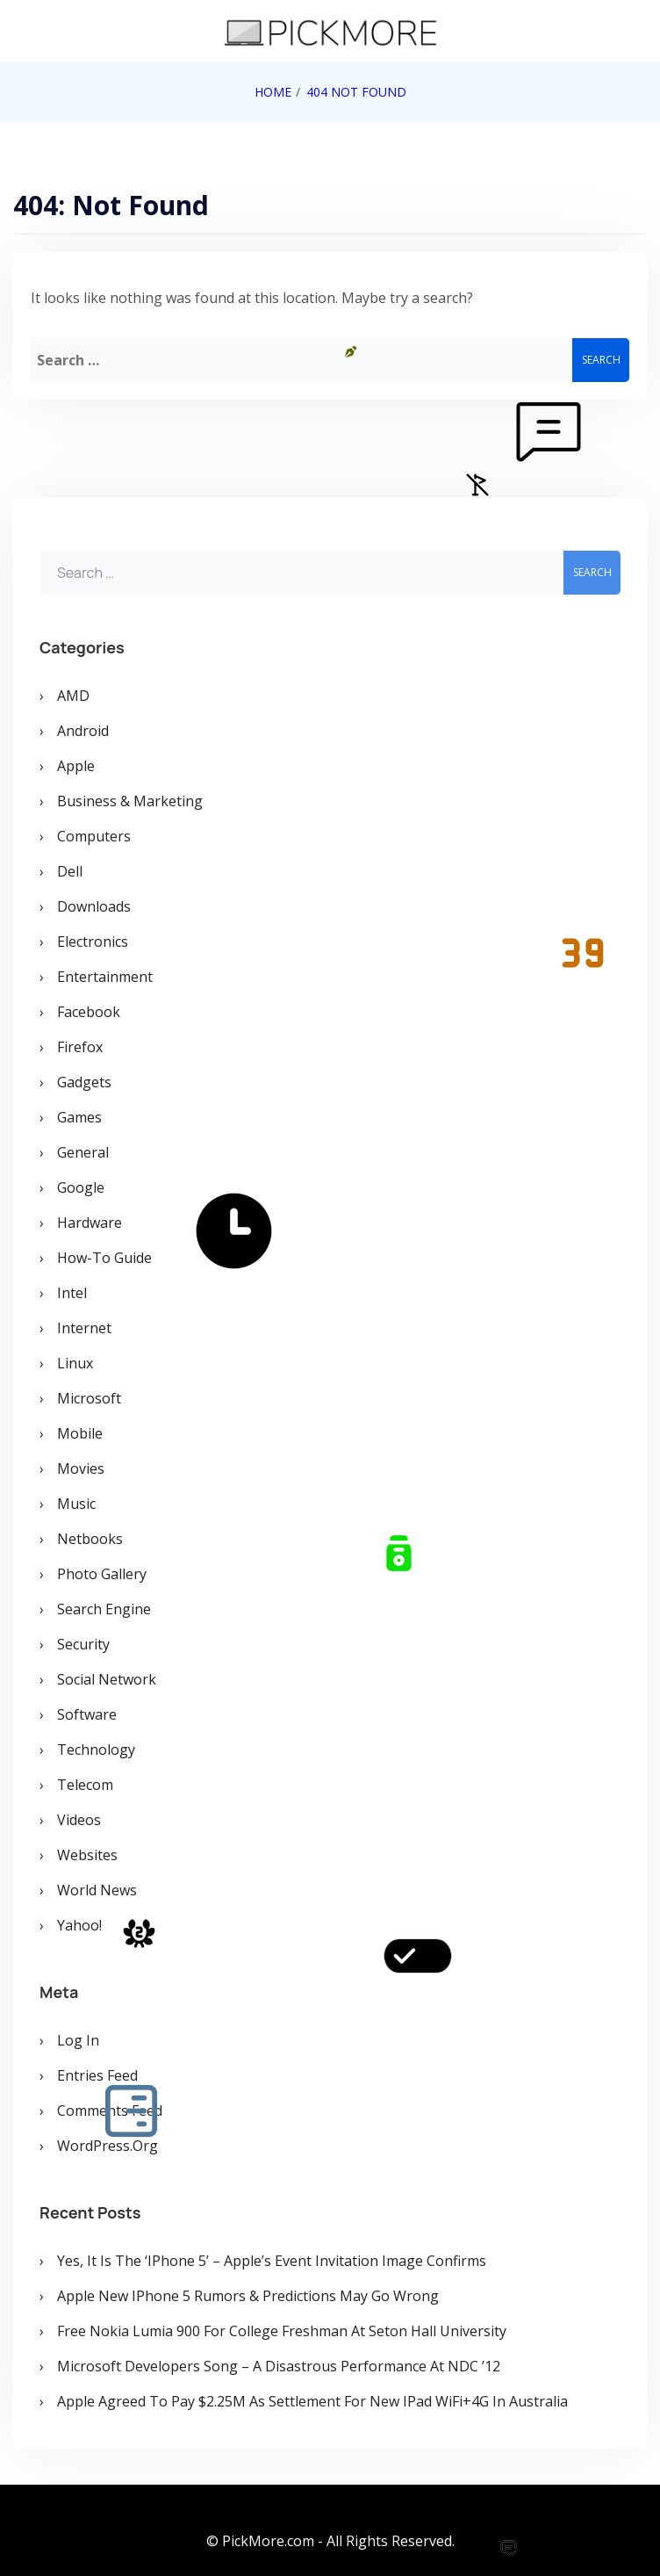  I want to click on align content to the right with full height stretch, so click(131, 2111).